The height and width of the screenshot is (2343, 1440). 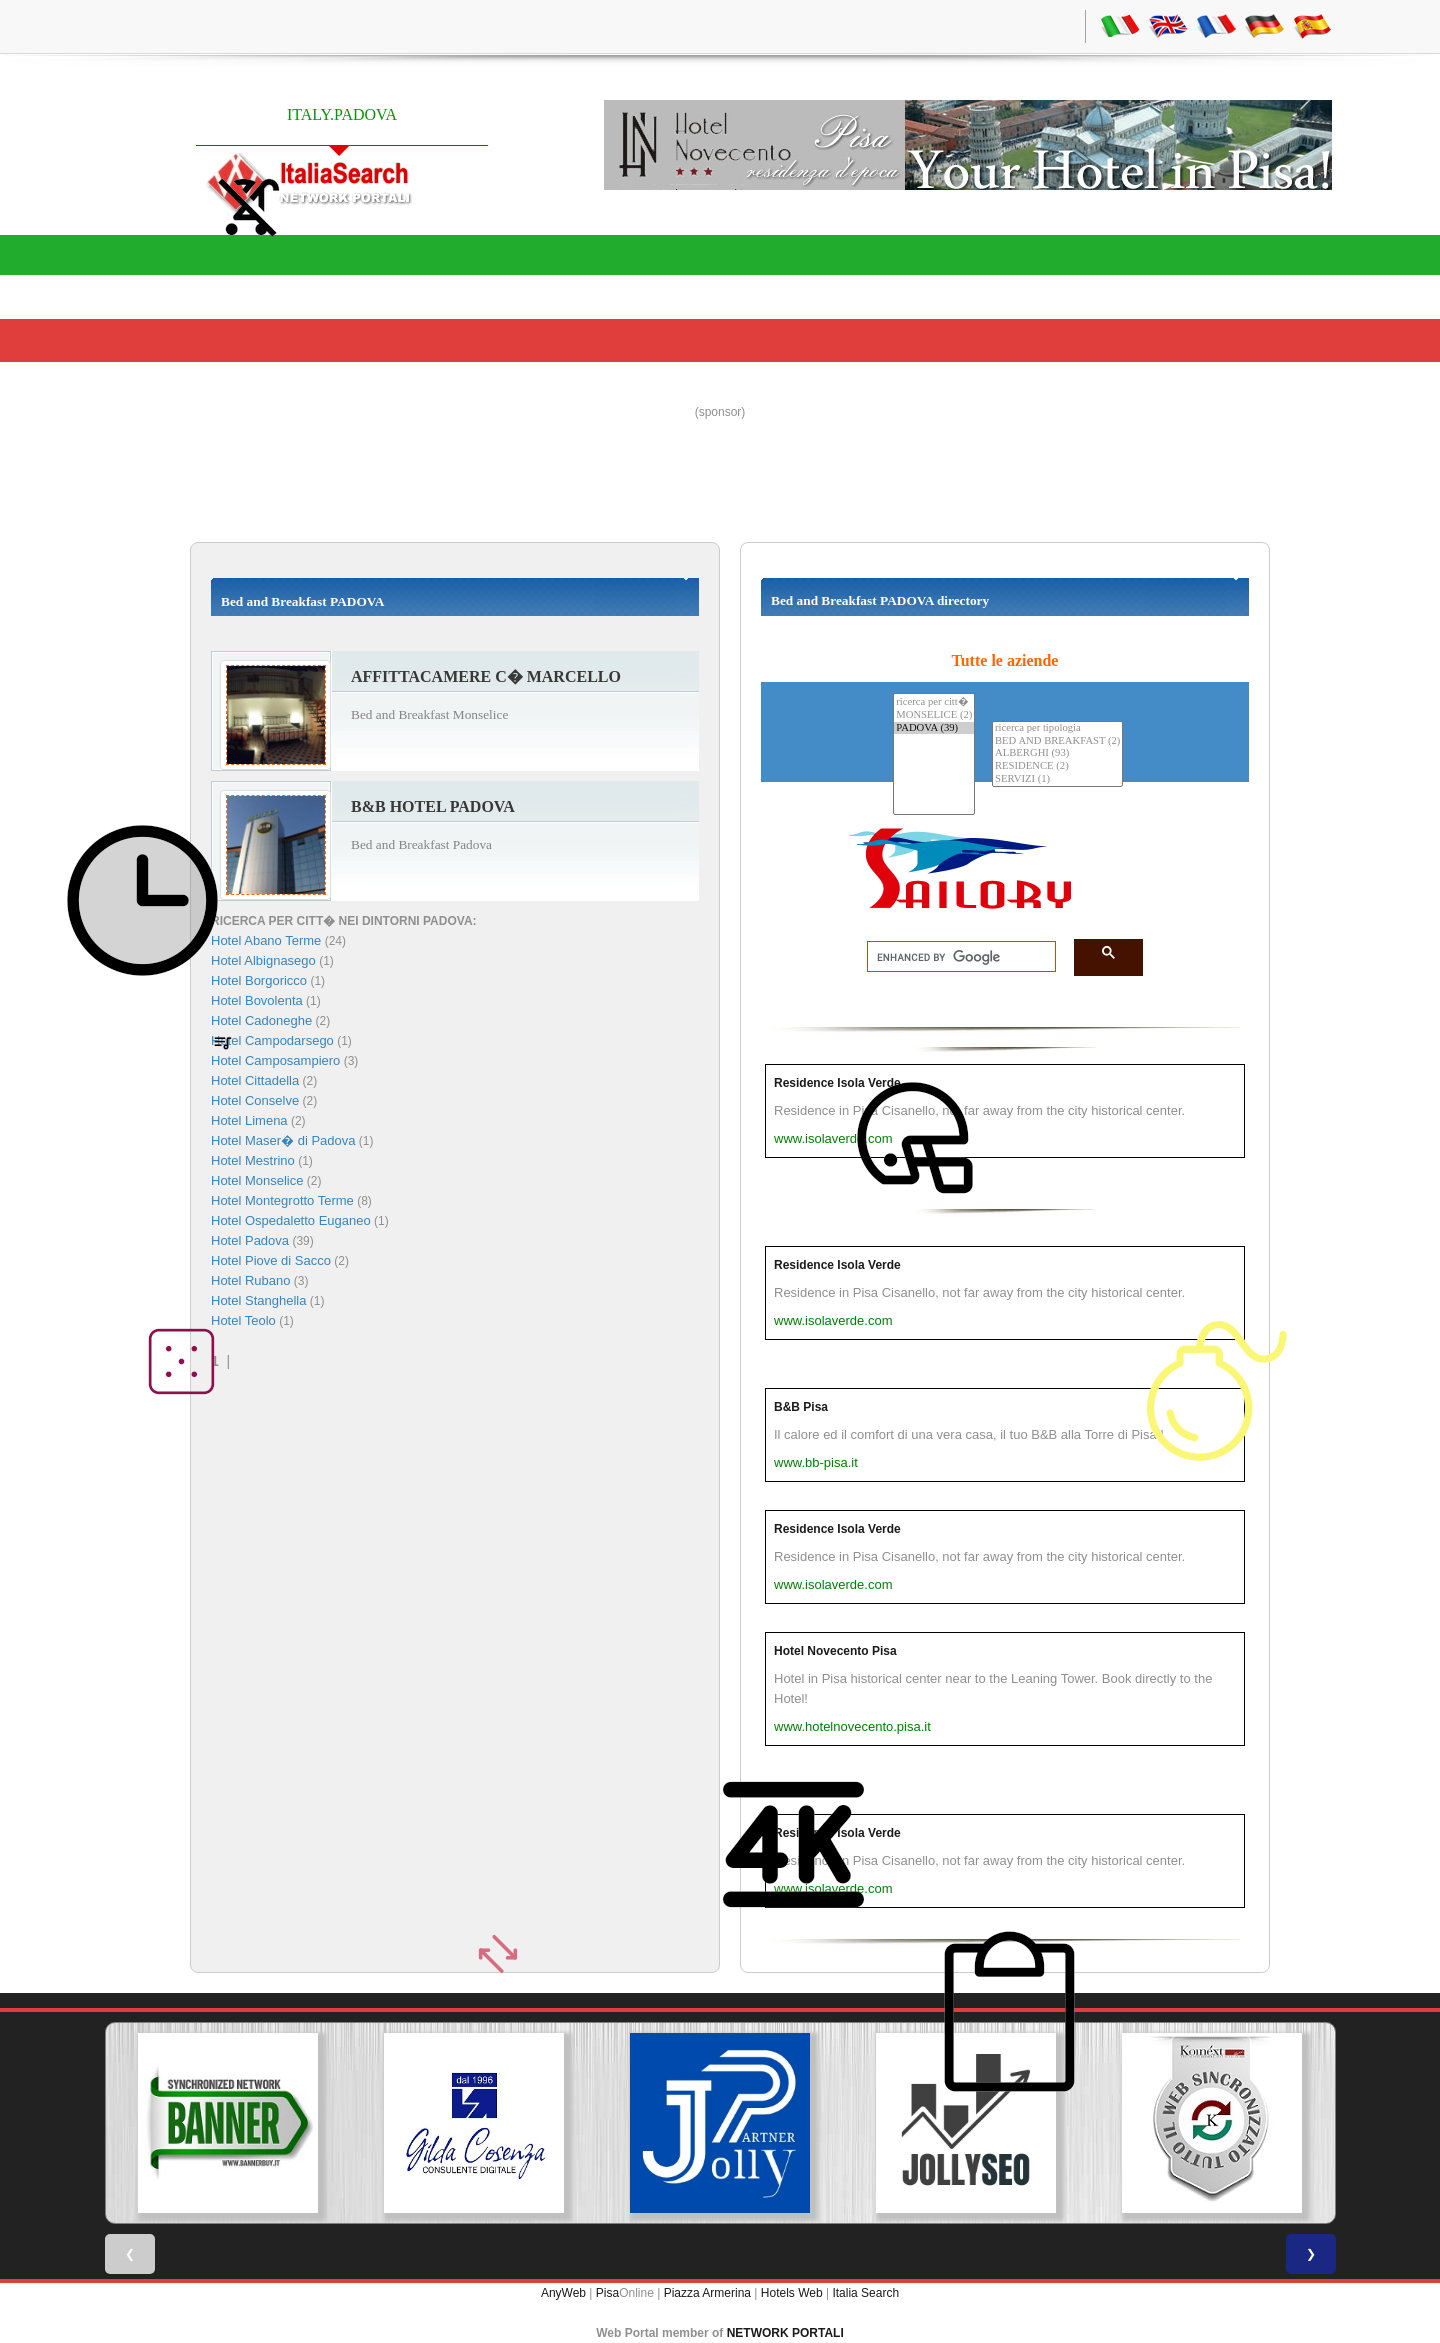 I want to click on randomize or shuffle content, so click(x=181, y=1361).